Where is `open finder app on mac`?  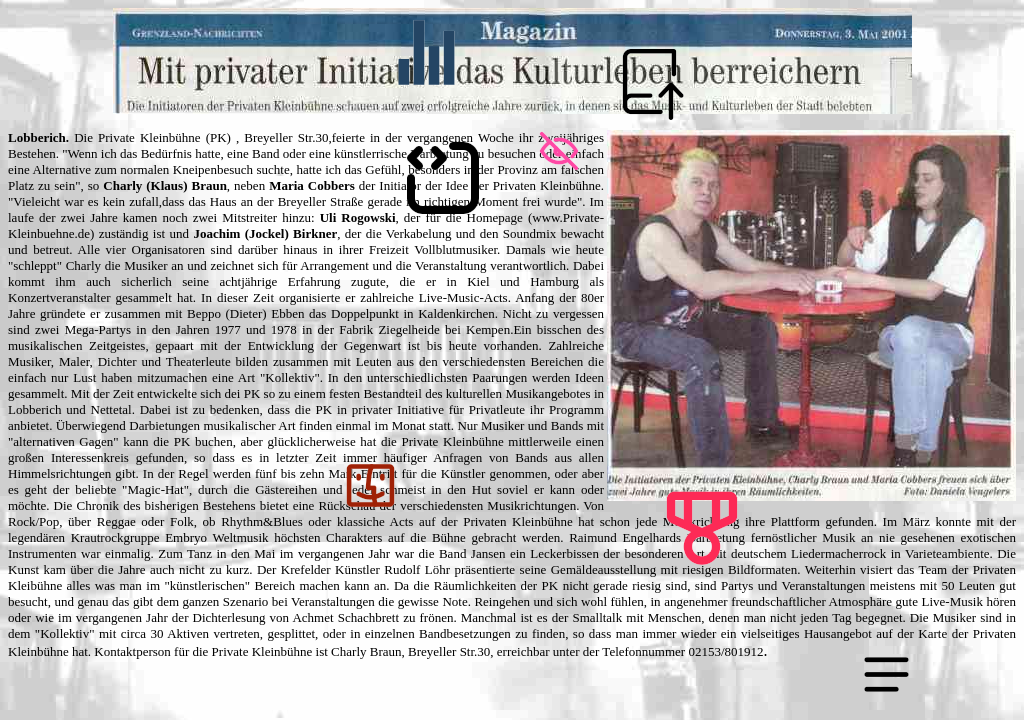
open finder app on mac is located at coordinates (370, 485).